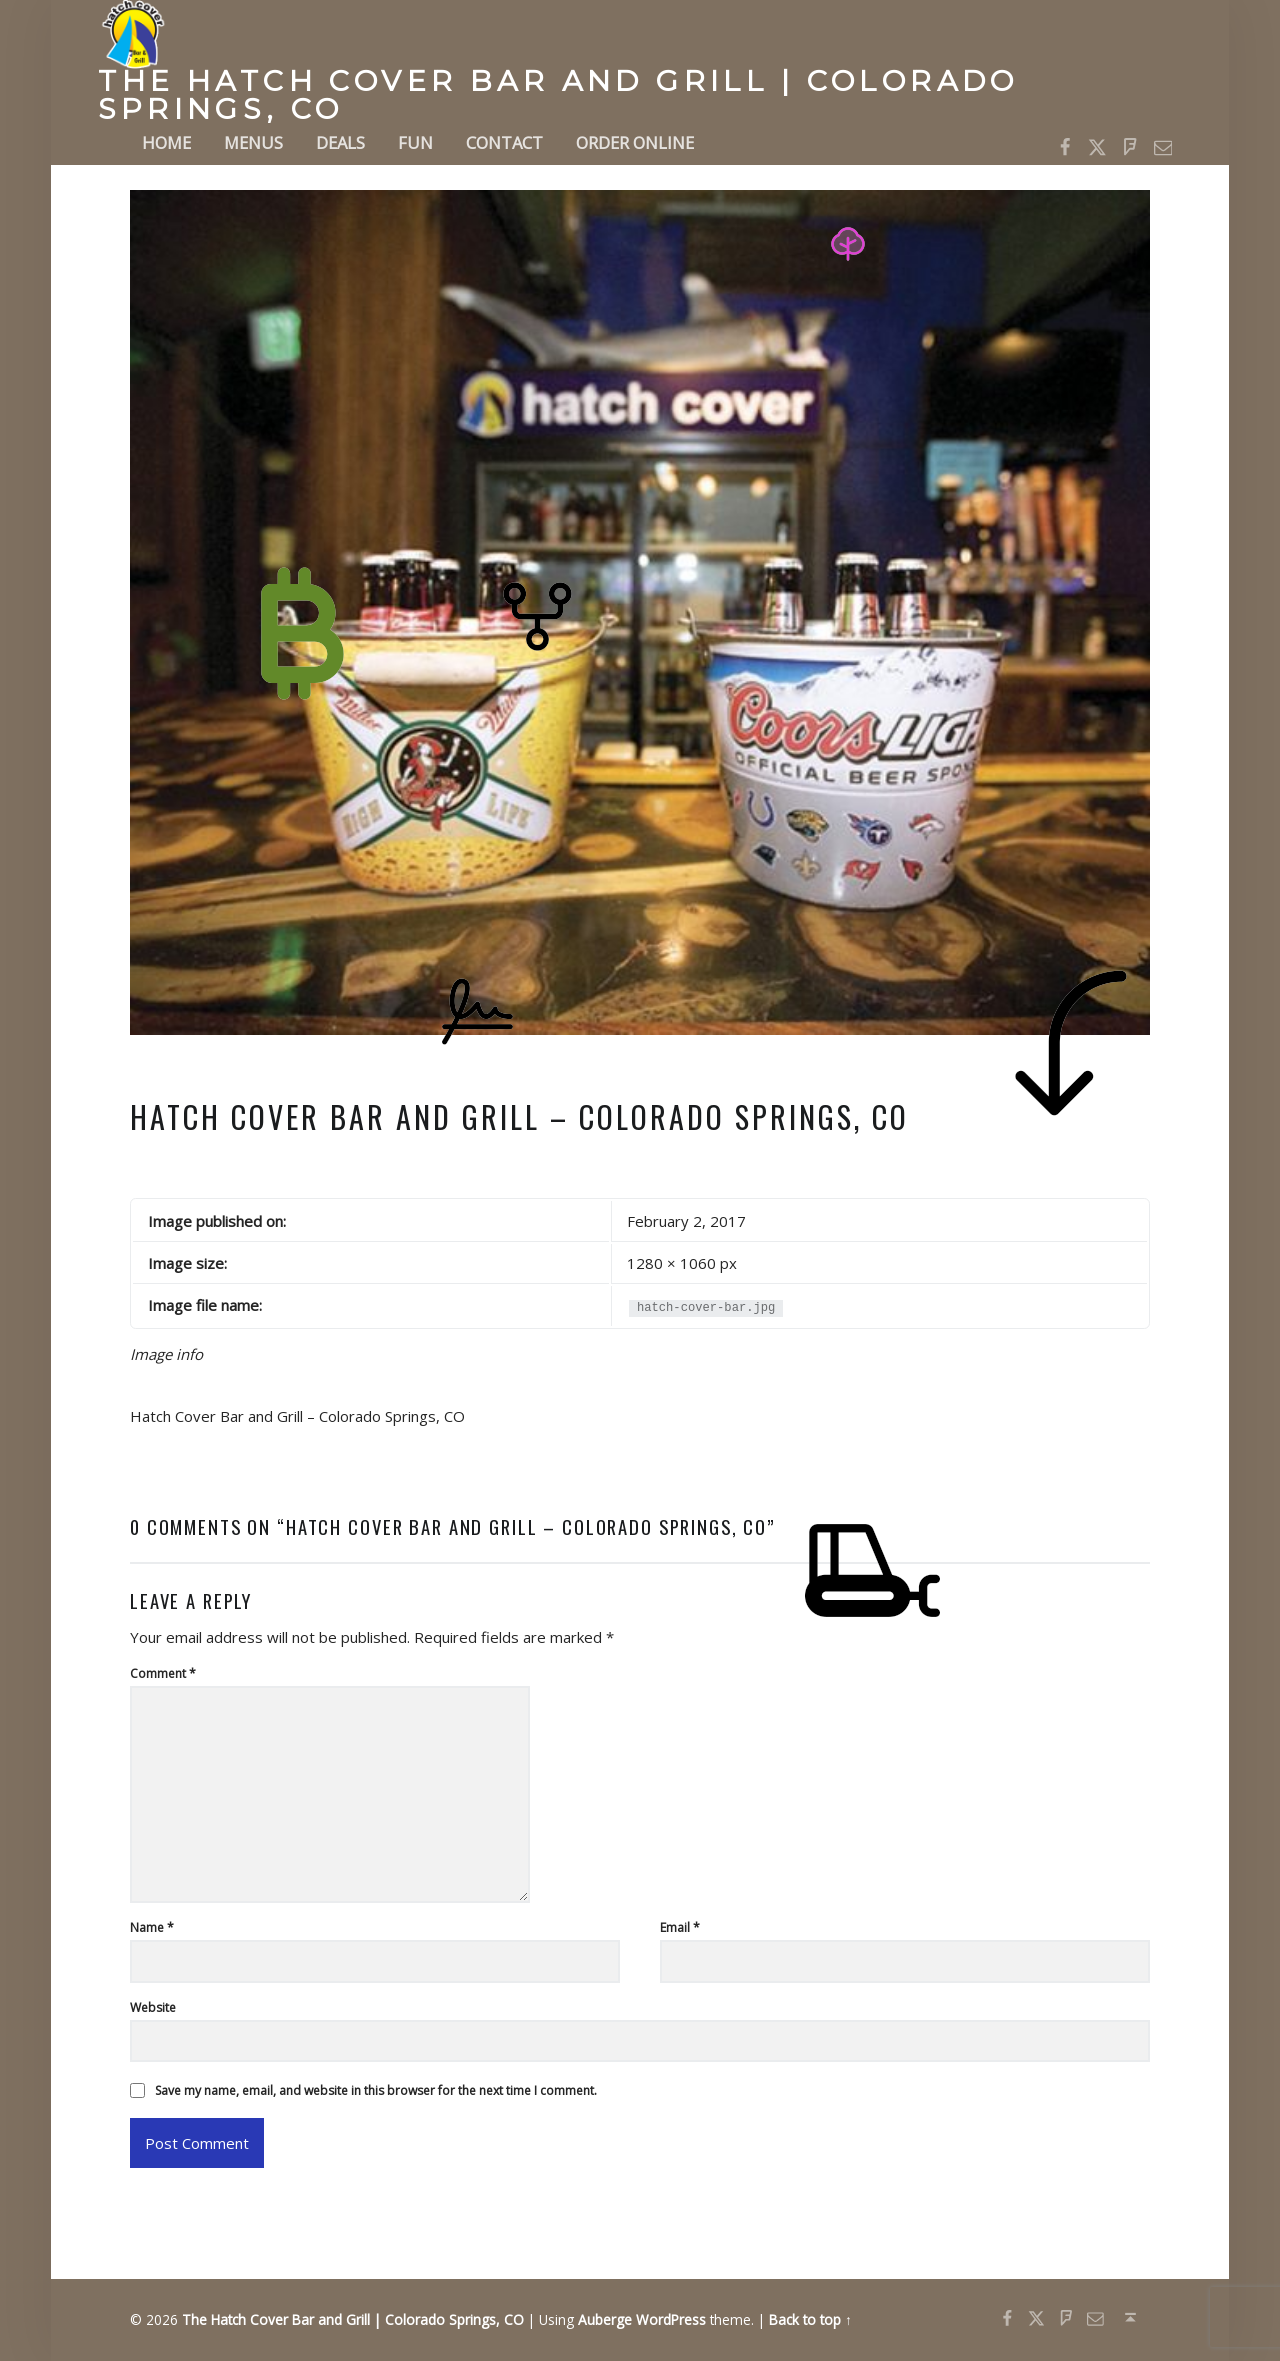 Image resolution: width=1280 pixels, height=2361 pixels. What do you see at coordinates (1071, 1043) in the screenshot?
I see `go back and down in navigation` at bounding box center [1071, 1043].